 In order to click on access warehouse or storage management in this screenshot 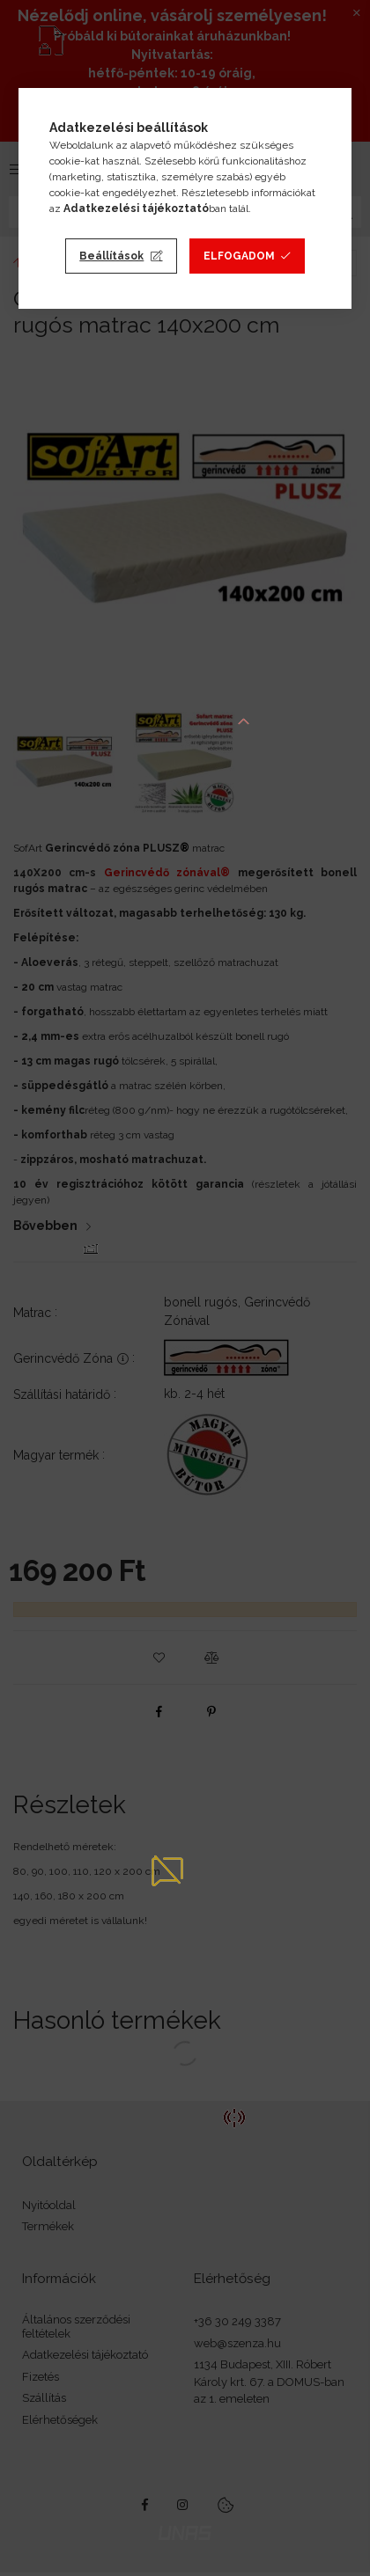, I will do `click(91, 1249)`.